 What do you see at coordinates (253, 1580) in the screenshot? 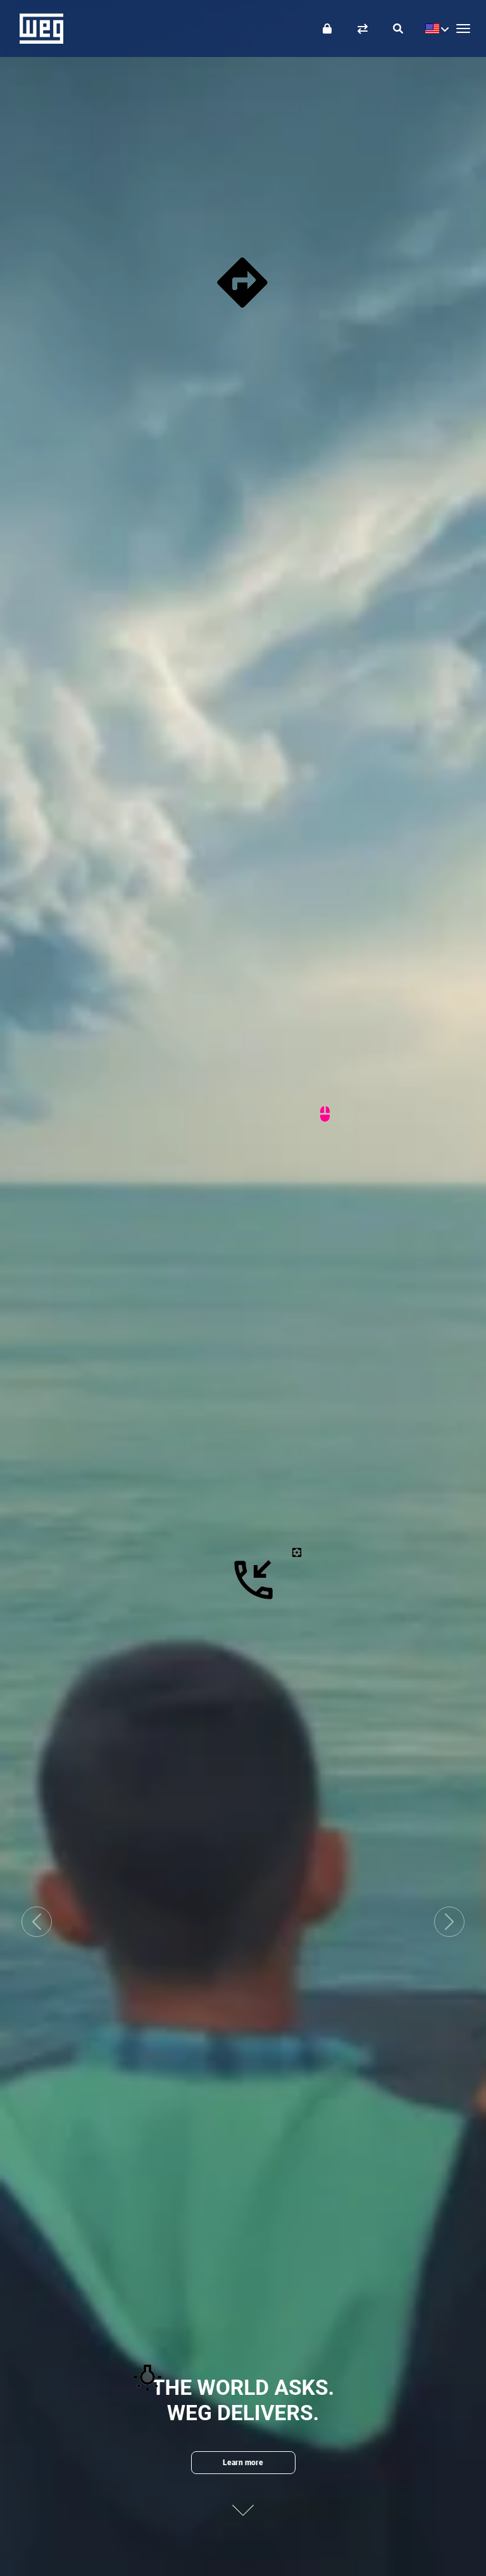
I see `indicates an incoming call or callback request` at bounding box center [253, 1580].